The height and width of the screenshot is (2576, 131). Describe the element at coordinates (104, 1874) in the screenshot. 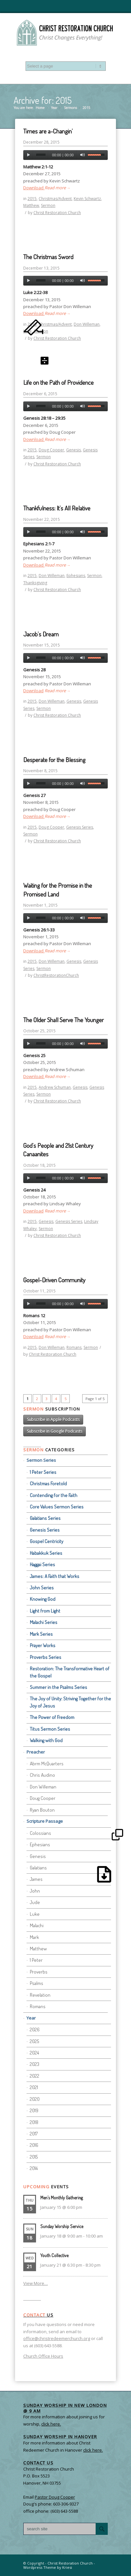

I see `download file` at that location.